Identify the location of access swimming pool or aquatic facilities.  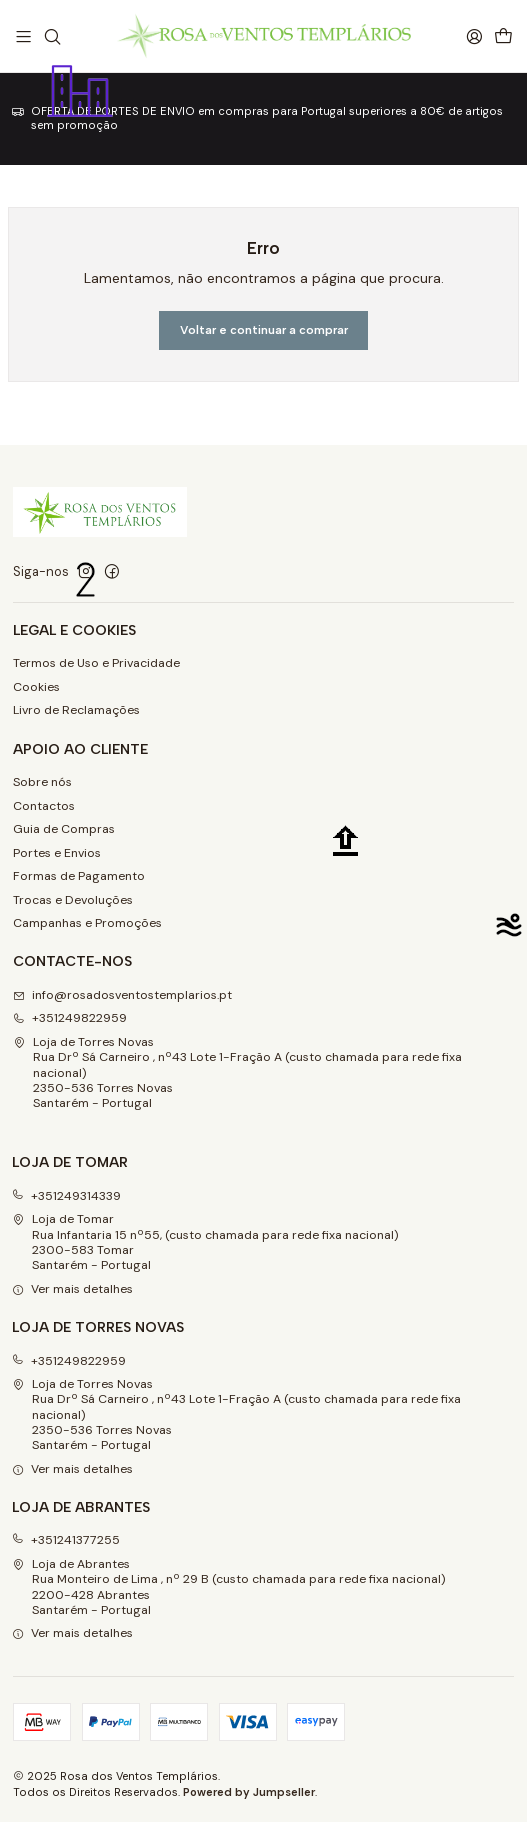
(509, 925).